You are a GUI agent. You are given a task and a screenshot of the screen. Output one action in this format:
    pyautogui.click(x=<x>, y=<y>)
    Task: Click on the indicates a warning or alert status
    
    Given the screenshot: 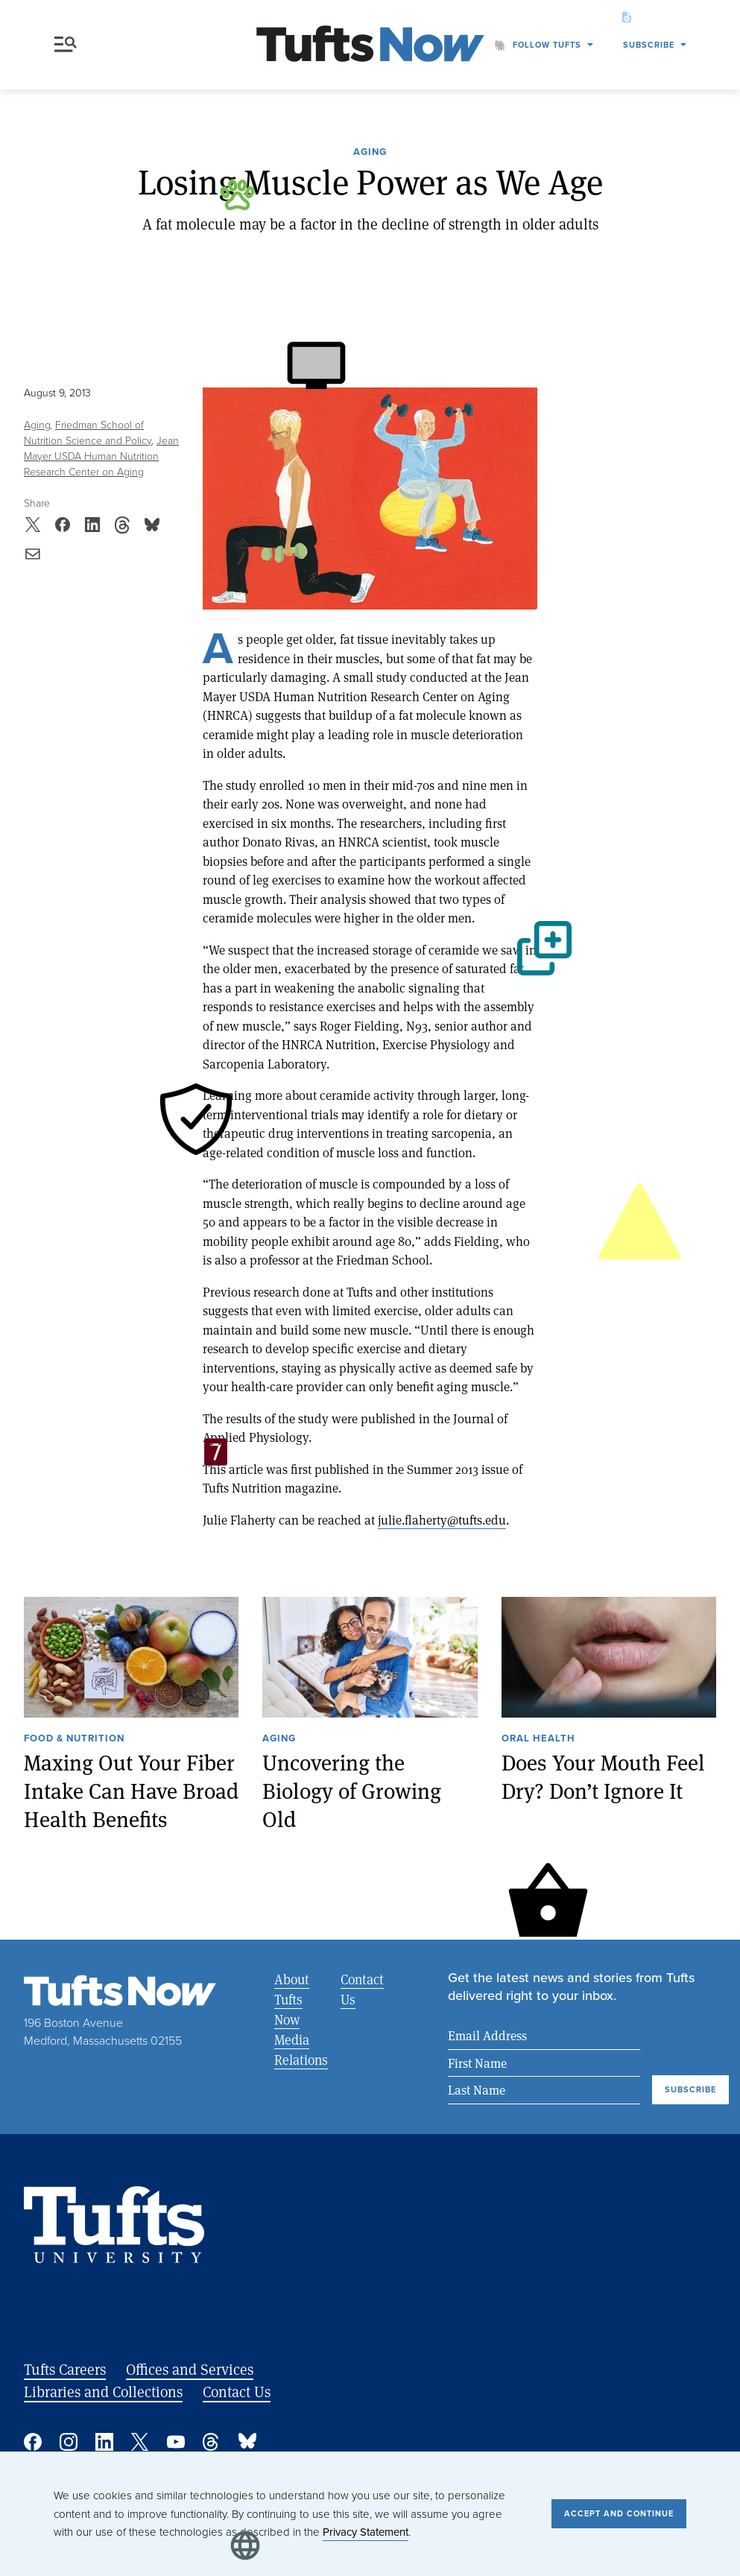 What is the action you would take?
    pyautogui.click(x=639, y=1221)
    